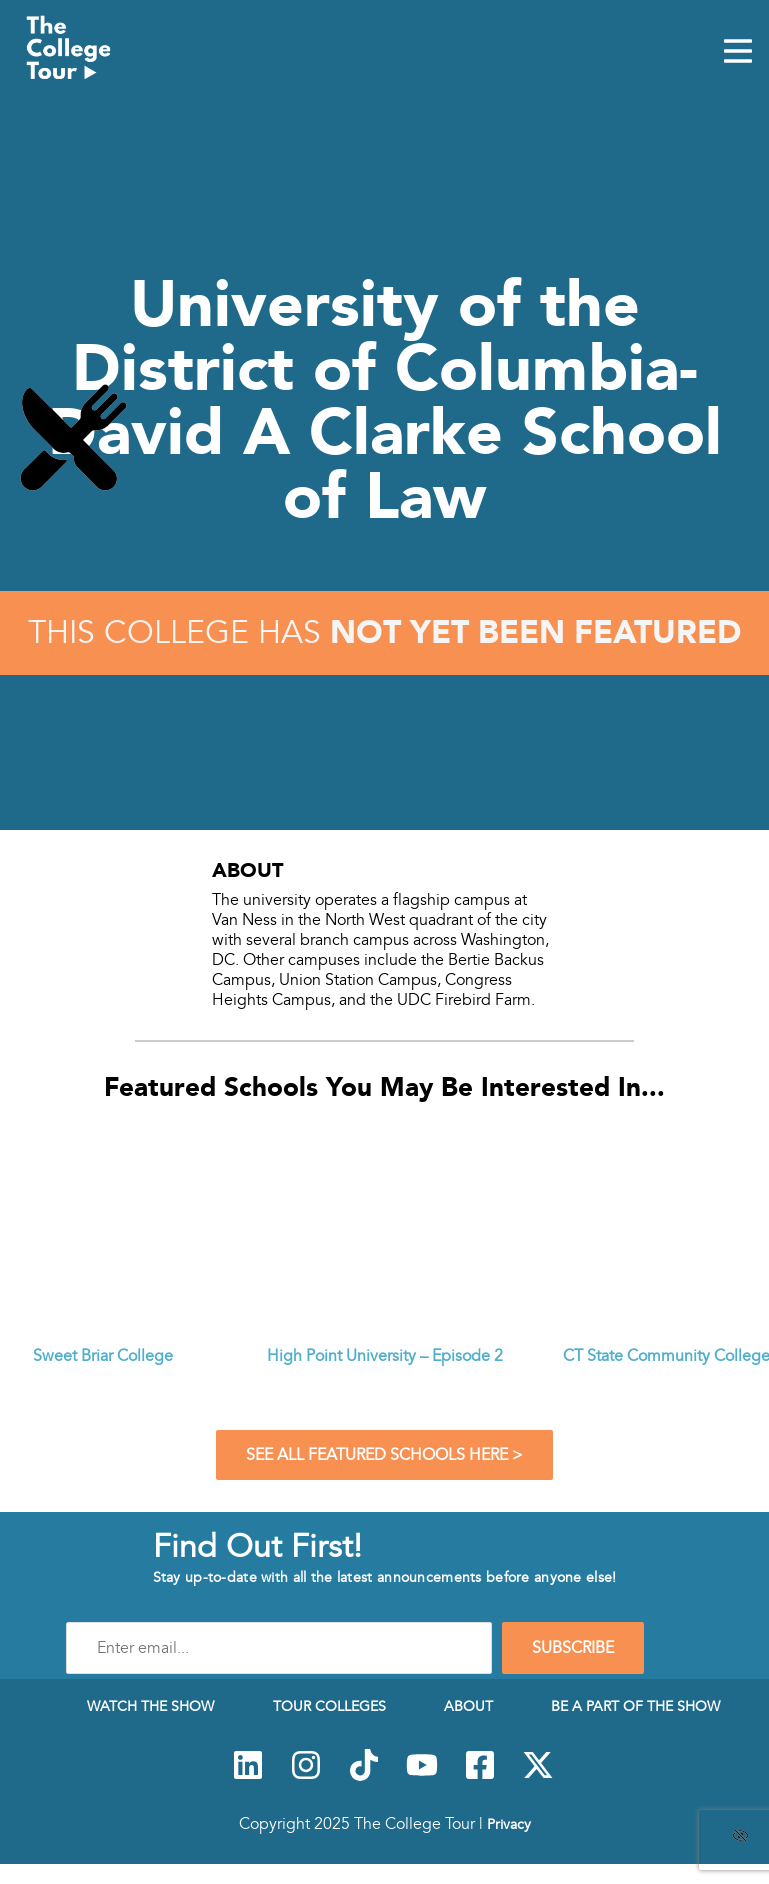 The height and width of the screenshot is (1884, 769). Describe the element at coordinates (73, 437) in the screenshot. I see `find nearby restaurants` at that location.